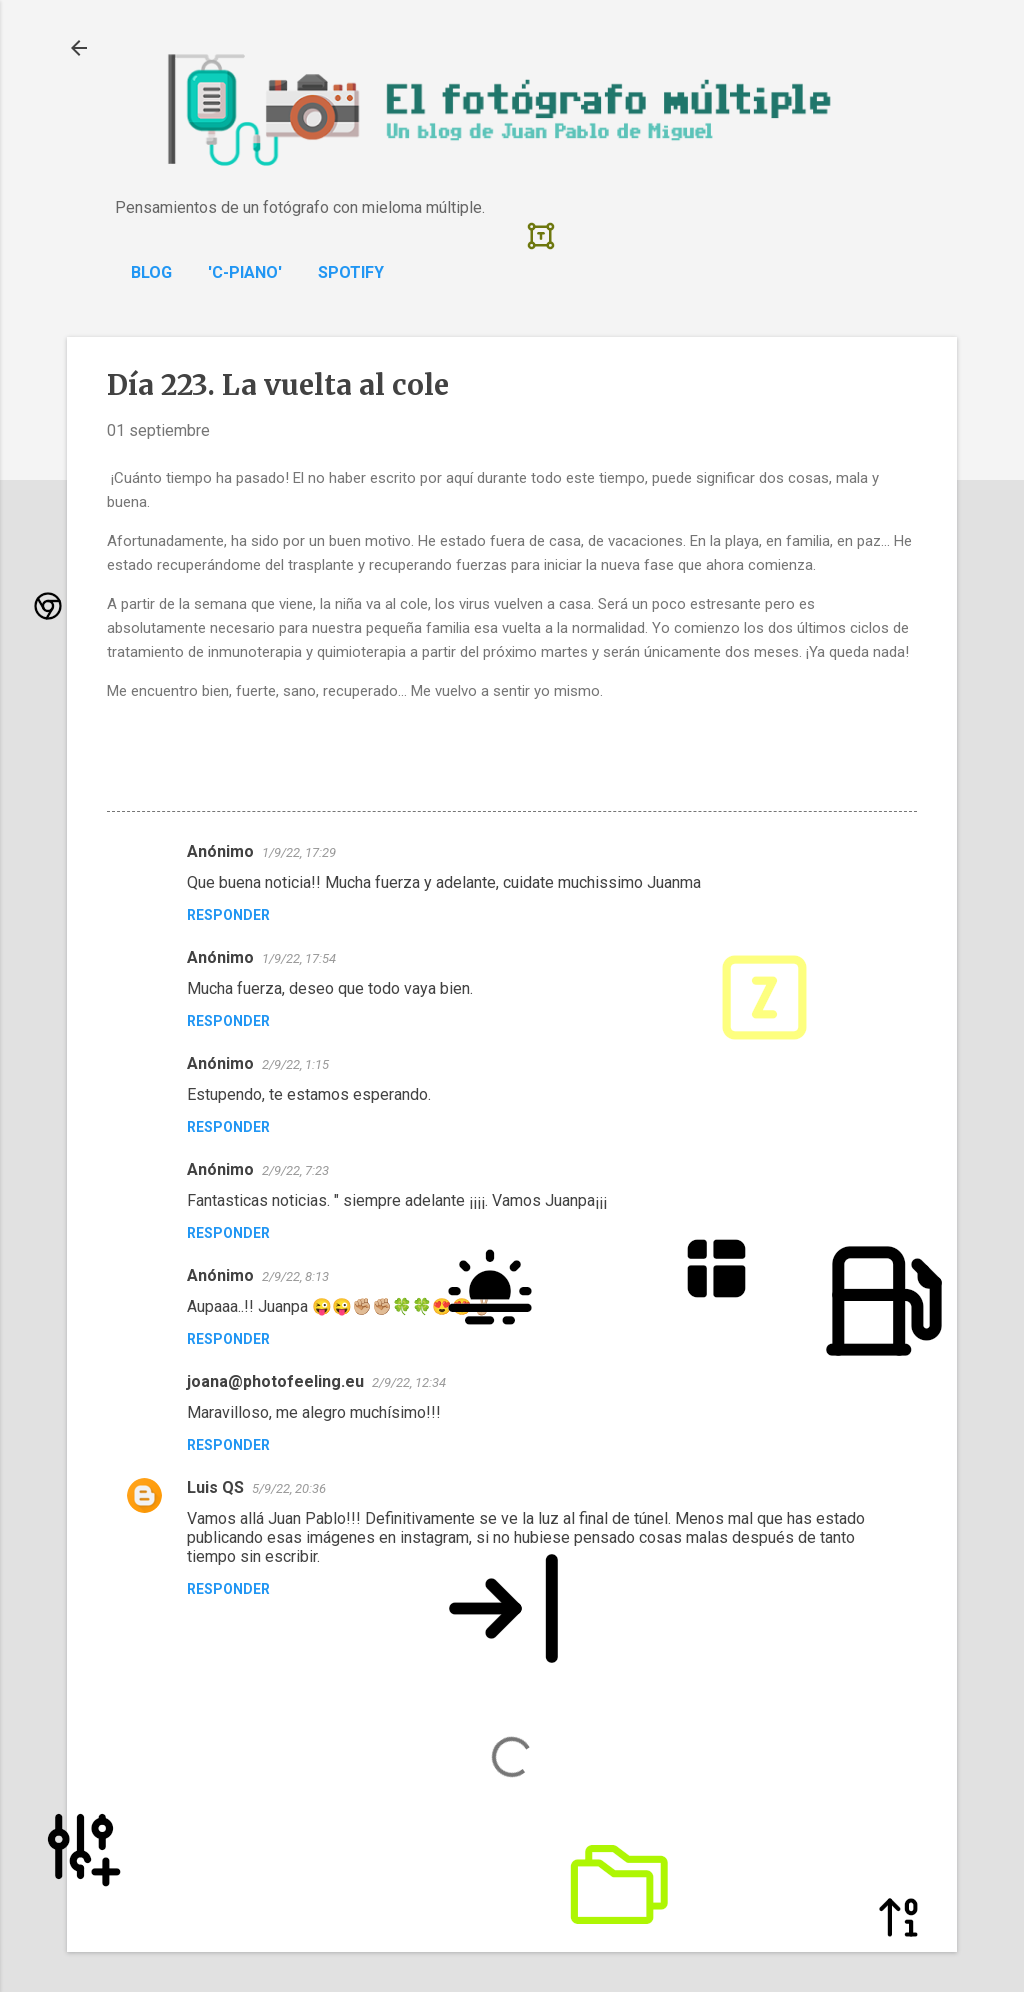 Image resolution: width=1024 pixels, height=1992 pixels. What do you see at coordinates (900, 1917) in the screenshot?
I see `sort in ascending numerical order` at bounding box center [900, 1917].